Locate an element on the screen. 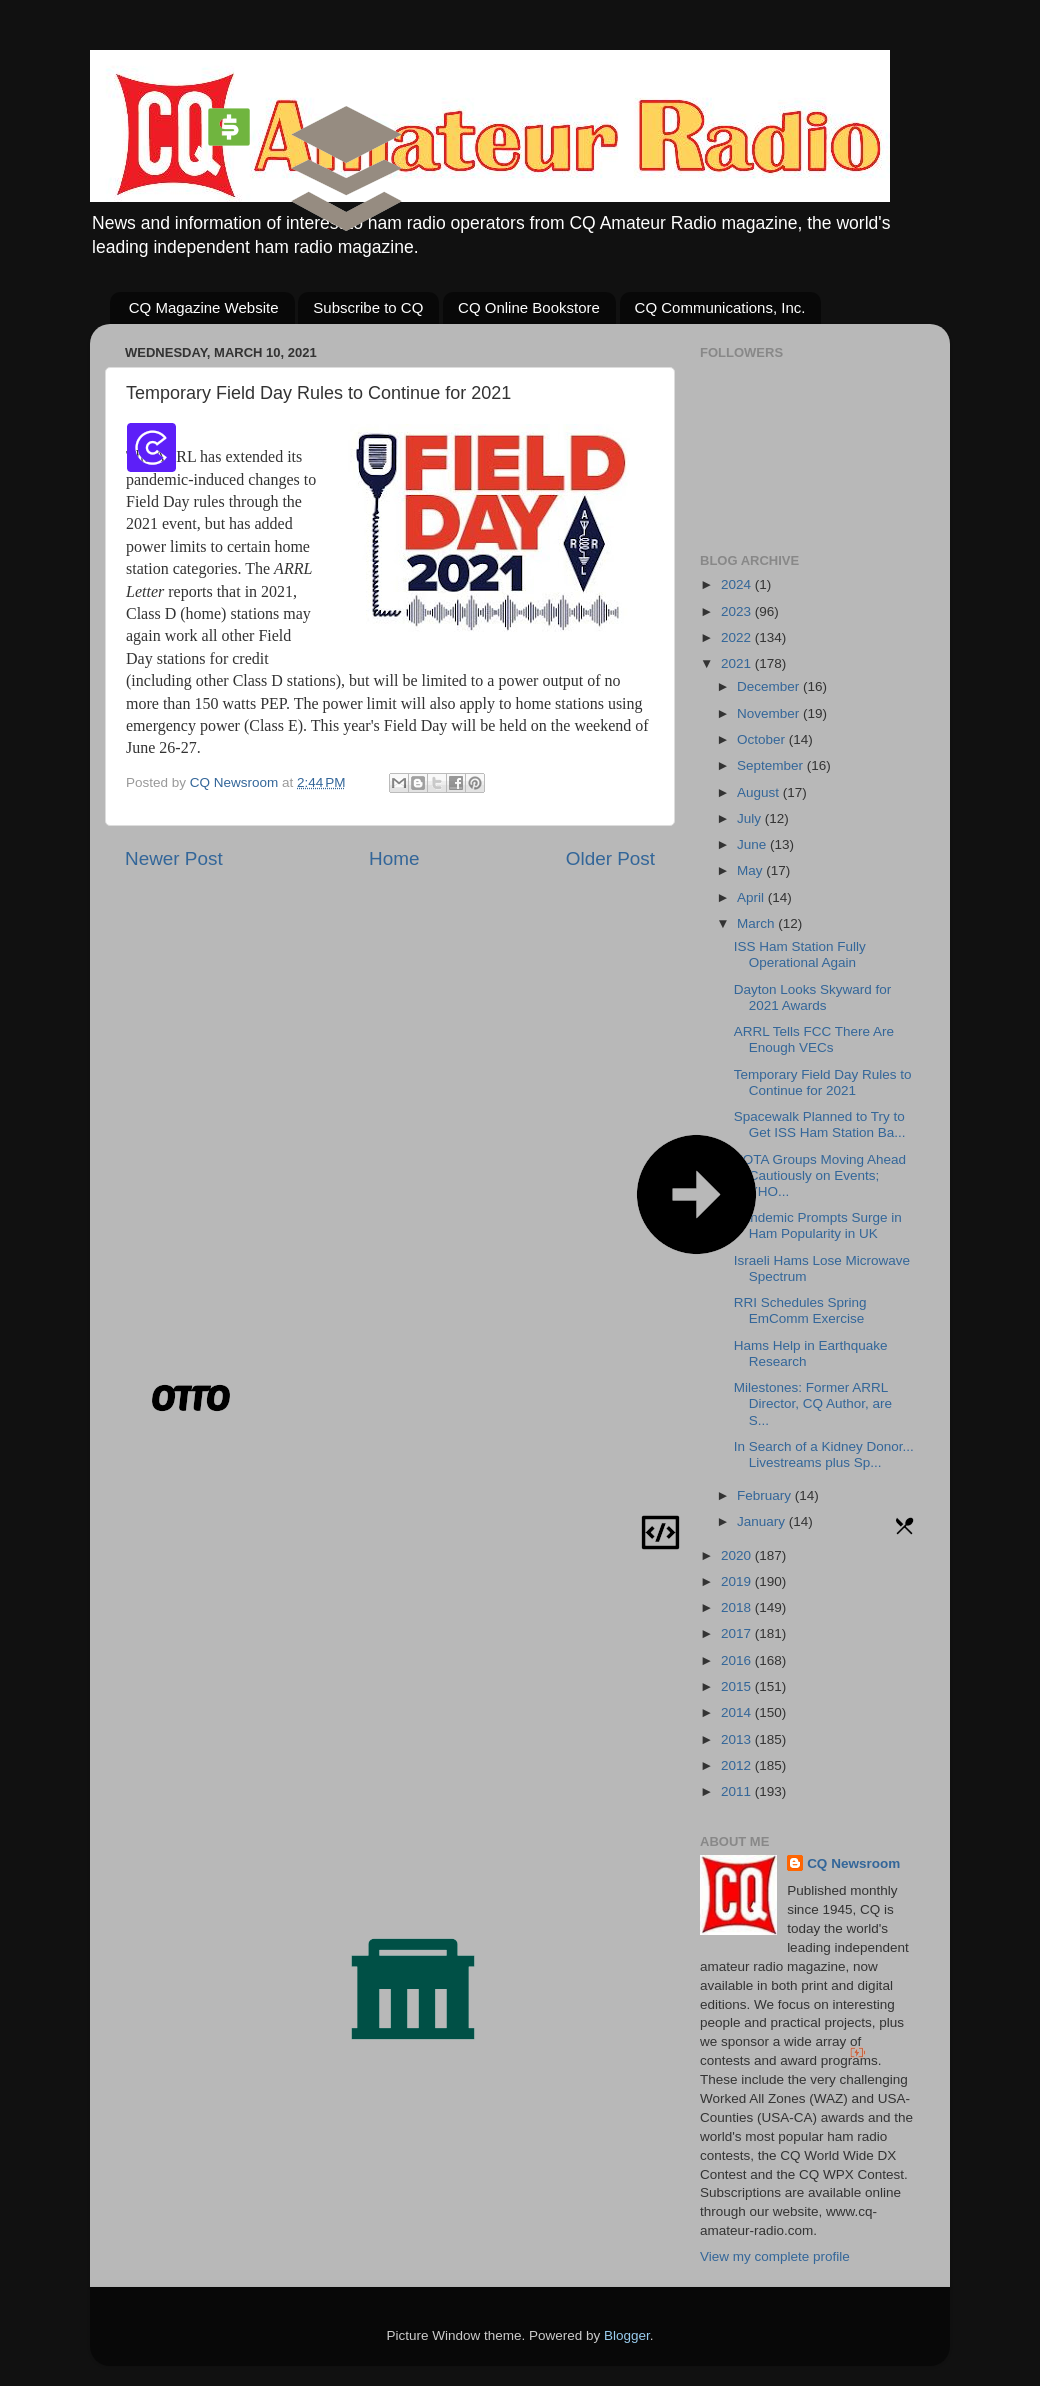  visit the OTTO online shopping platform is located at coordinates (191, 1398).